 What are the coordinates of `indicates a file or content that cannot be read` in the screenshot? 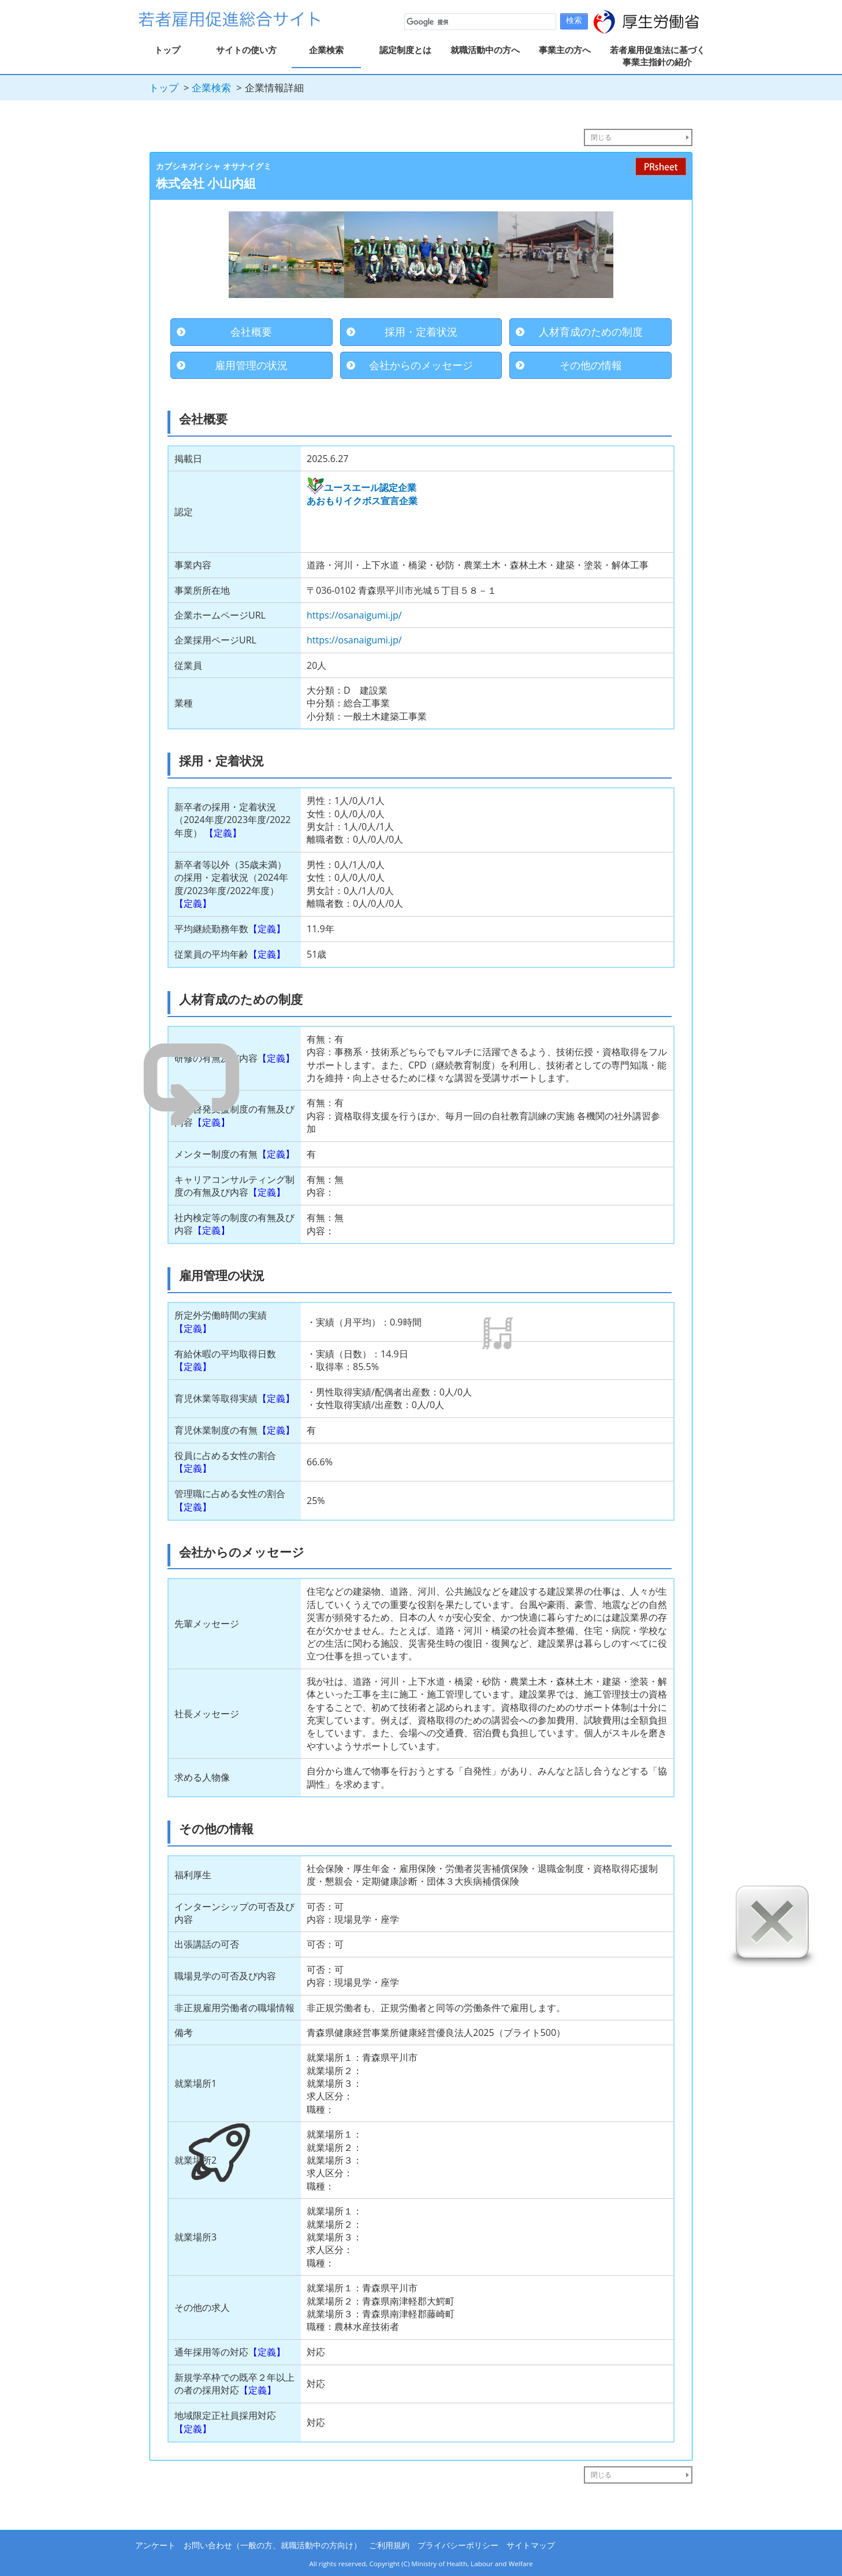 It's located at (773, 1926).